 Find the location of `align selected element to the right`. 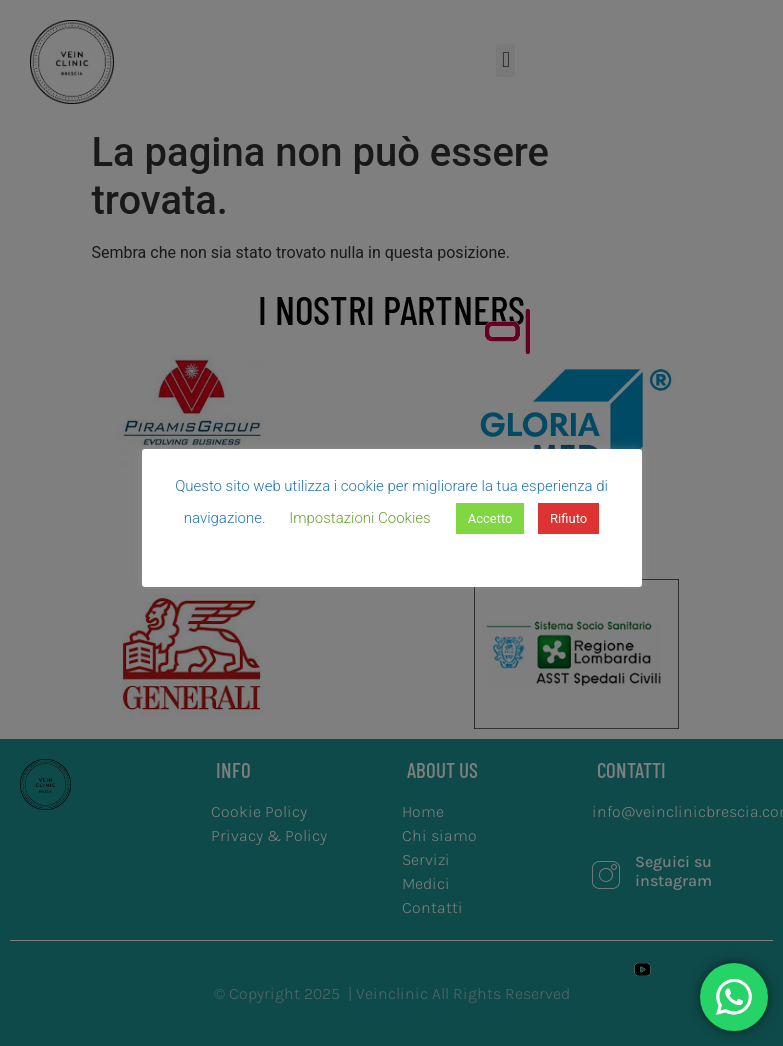

align selected element to the right is located at coordinates (507, 331).